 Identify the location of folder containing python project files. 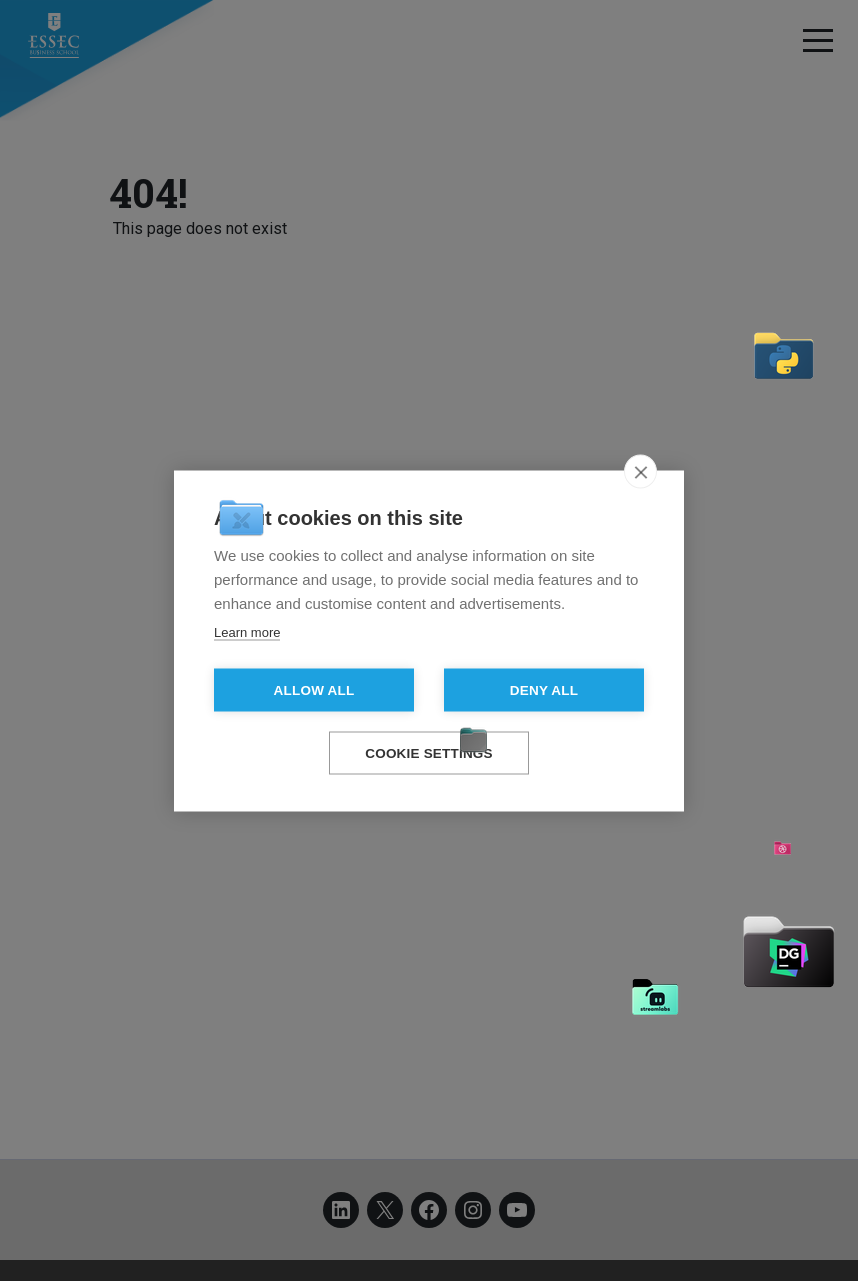
(783, 357).